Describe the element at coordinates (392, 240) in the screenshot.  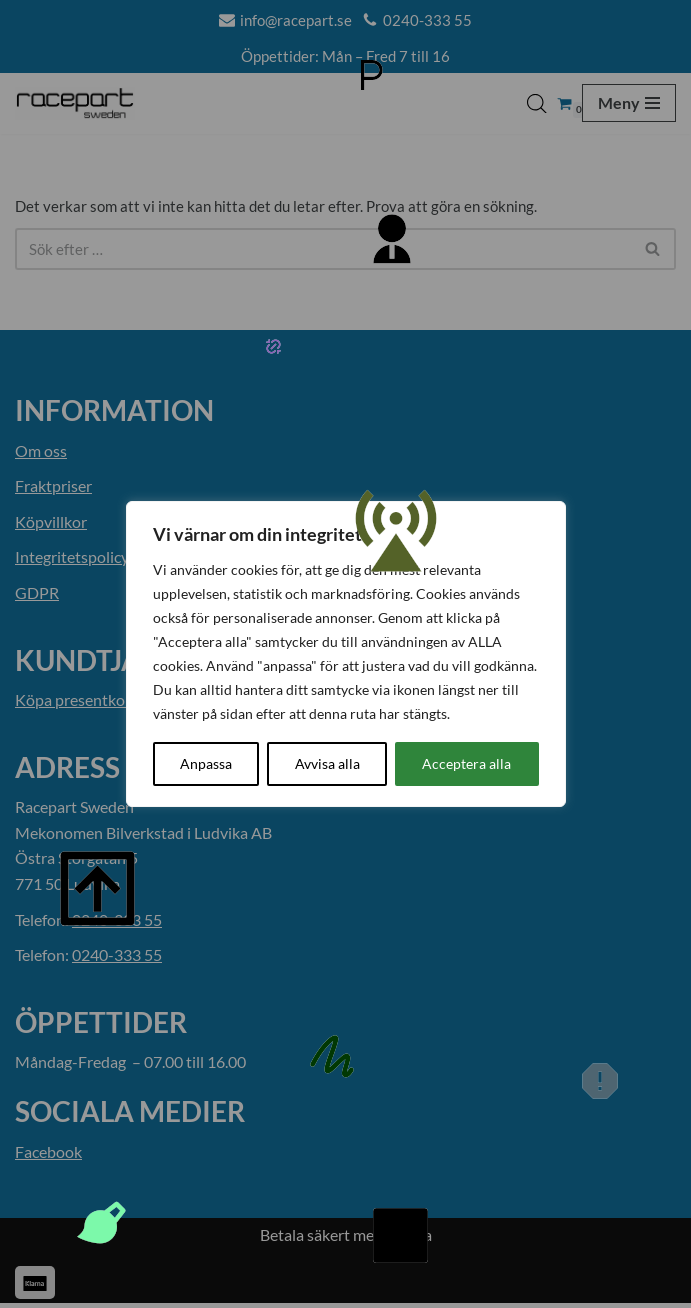
I see `view your profile` at that location.